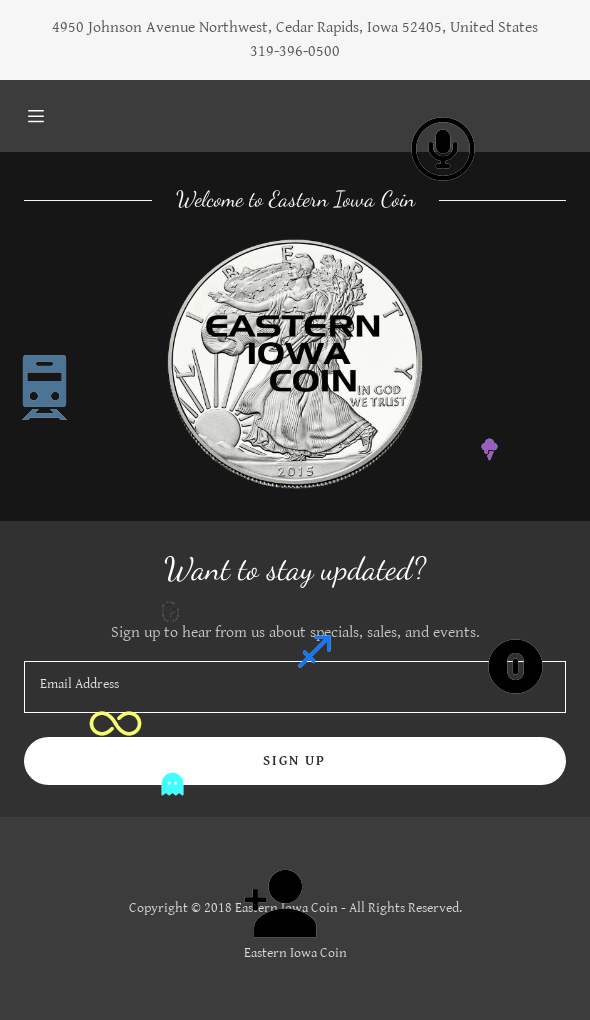 The width and height of the screenshot is (590, 1020). Describe the element at coordinates (170, 611) in the screenshot. I see `stop or pause an action` at that location.